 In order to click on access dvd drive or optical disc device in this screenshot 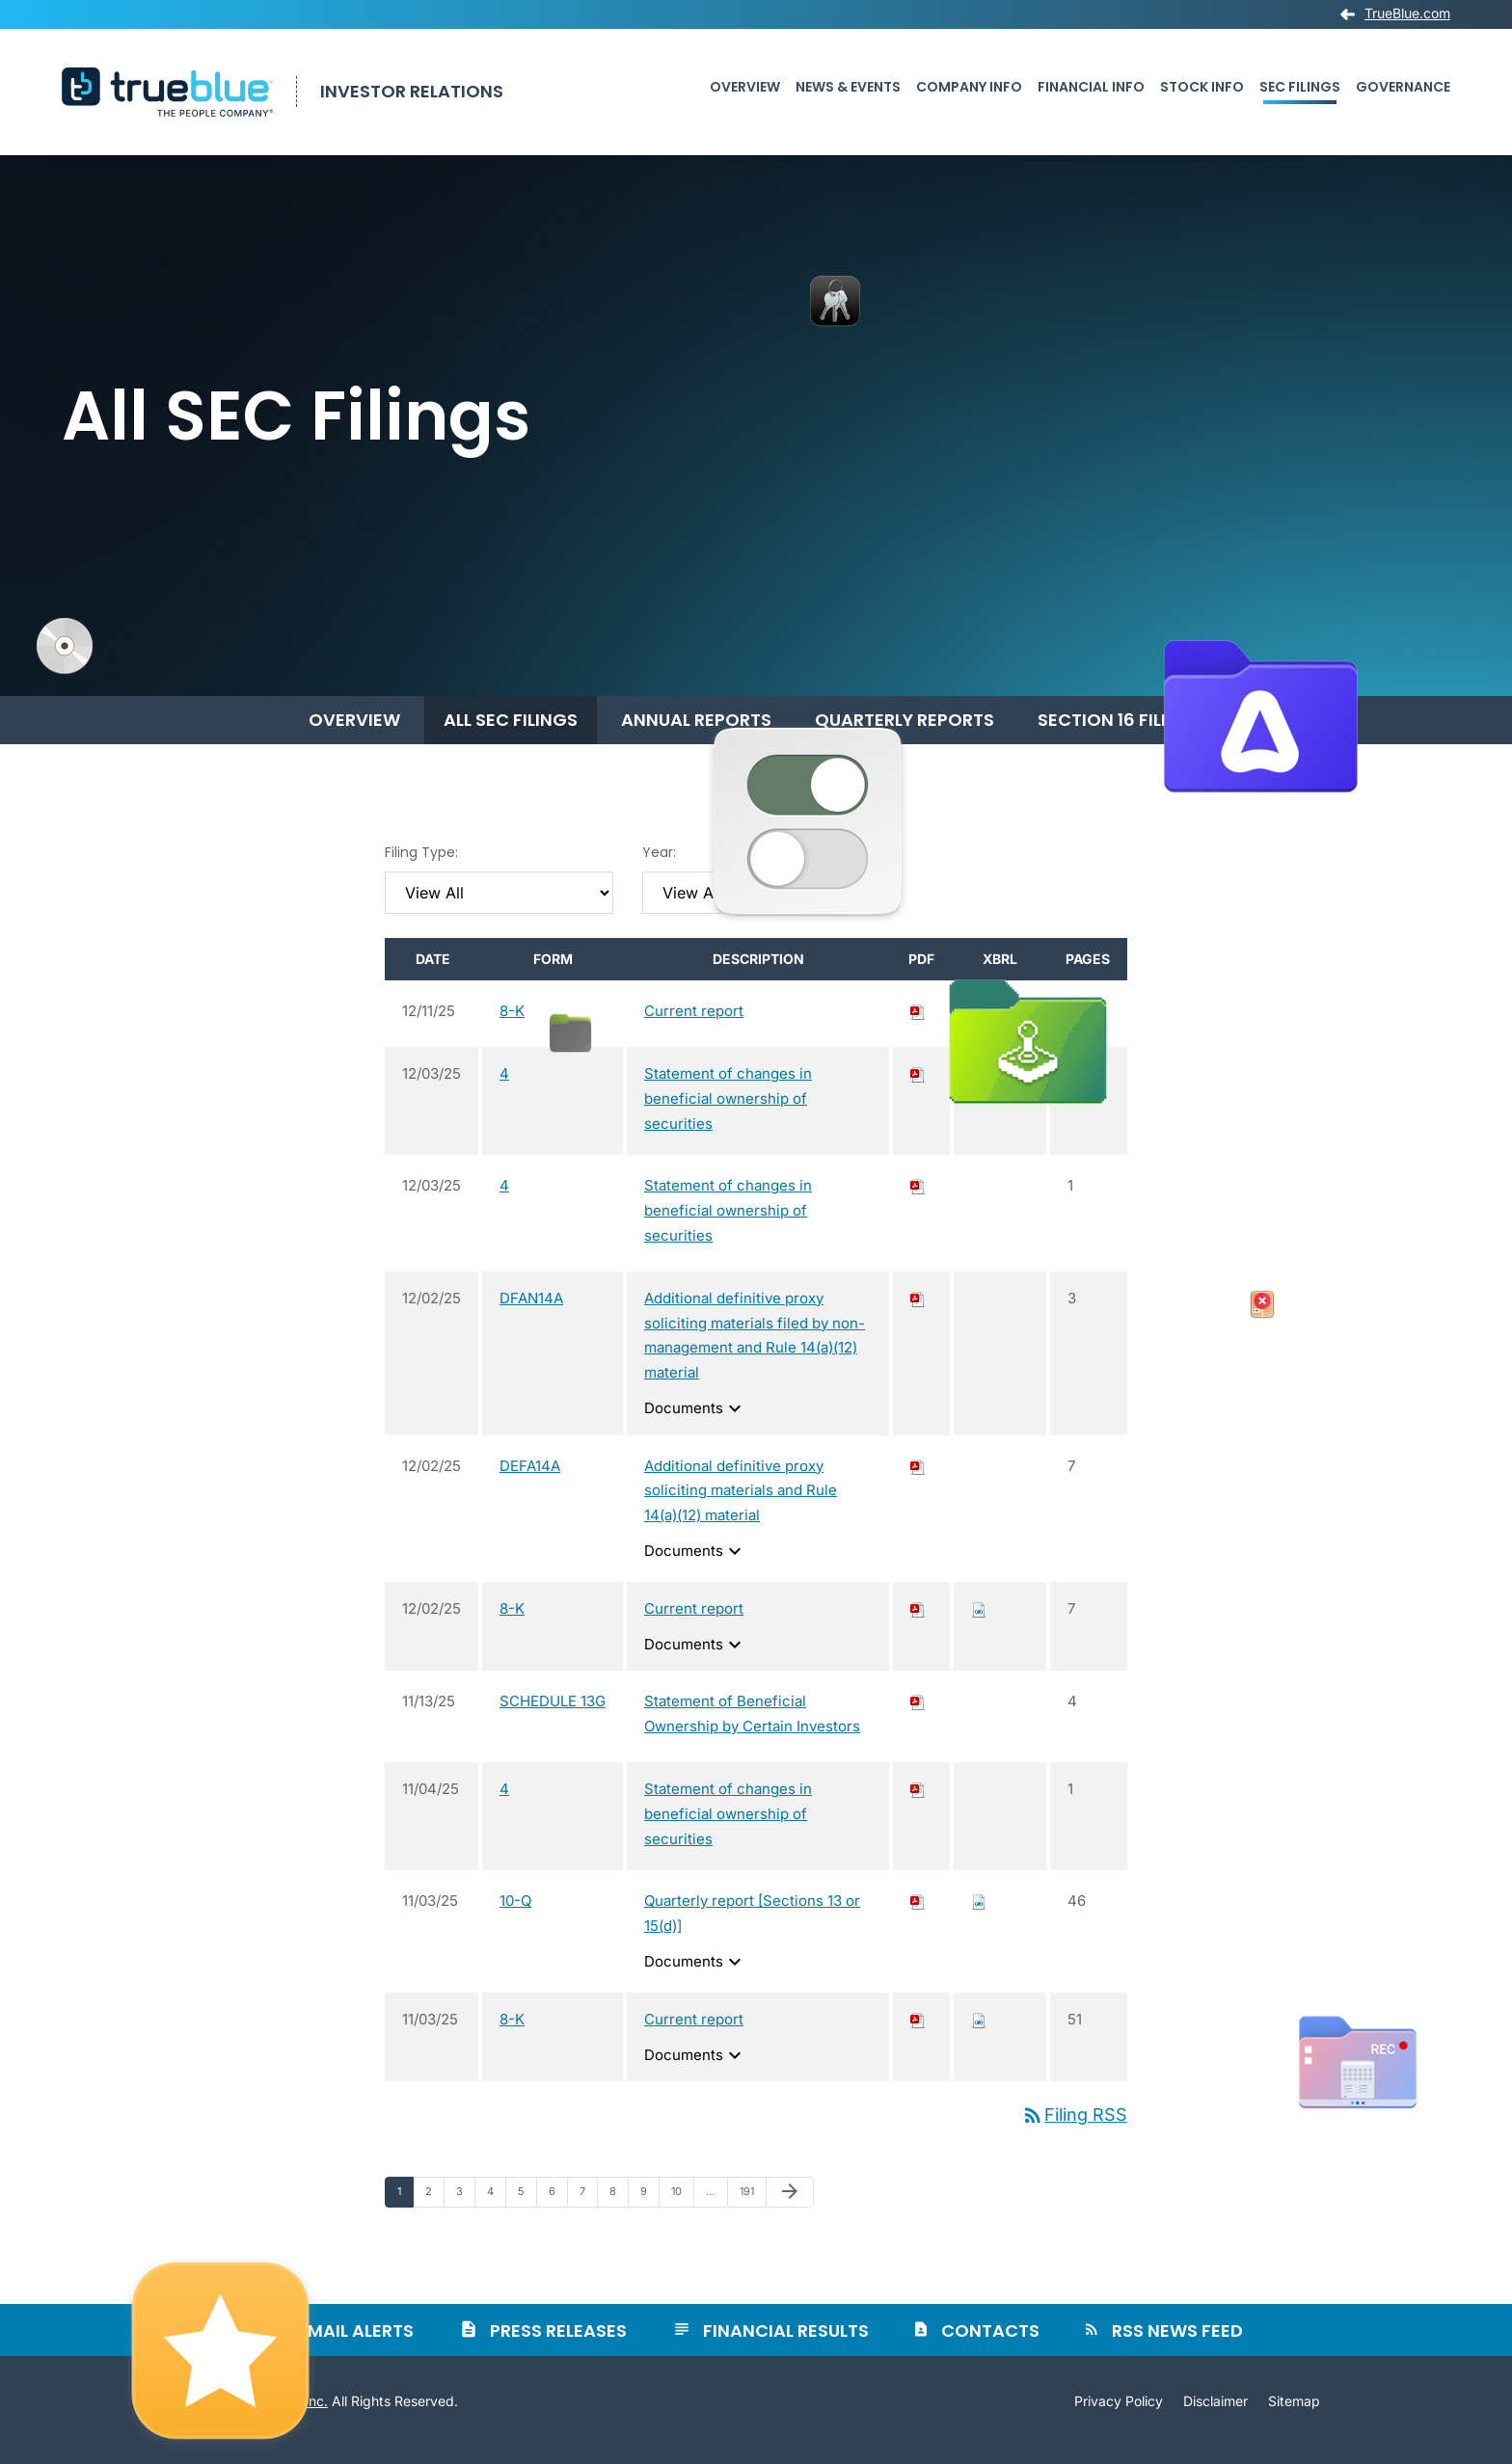, I will do `click(65, 646)`.